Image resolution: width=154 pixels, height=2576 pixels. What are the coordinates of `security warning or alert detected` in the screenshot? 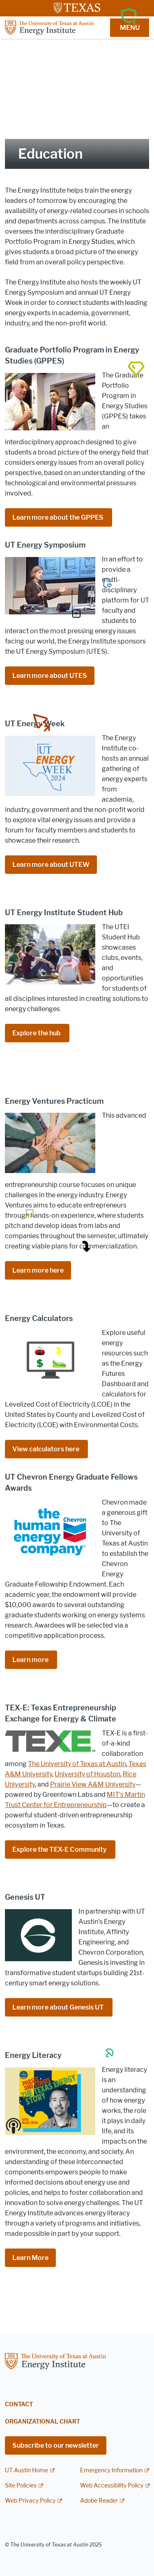 It's located at (129, 15).